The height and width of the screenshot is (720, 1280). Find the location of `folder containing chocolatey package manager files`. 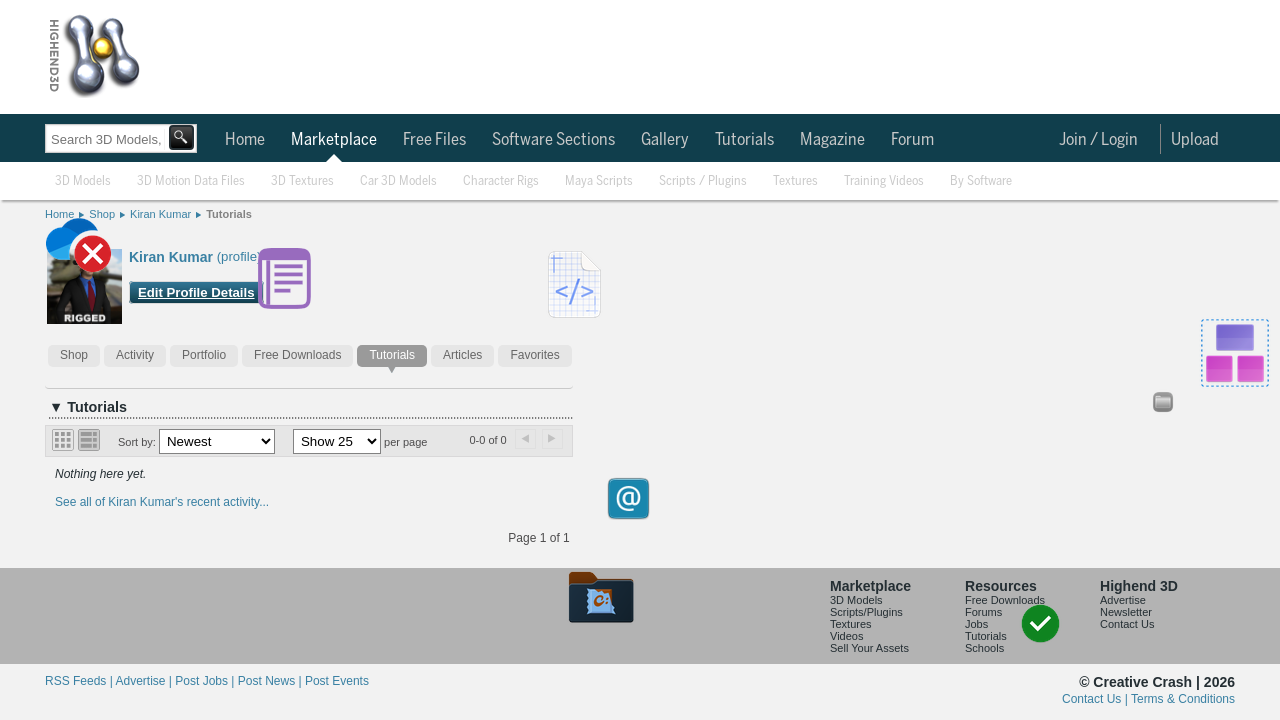

folder containing chocolatey package manager files is located at coordinates (601, 599).